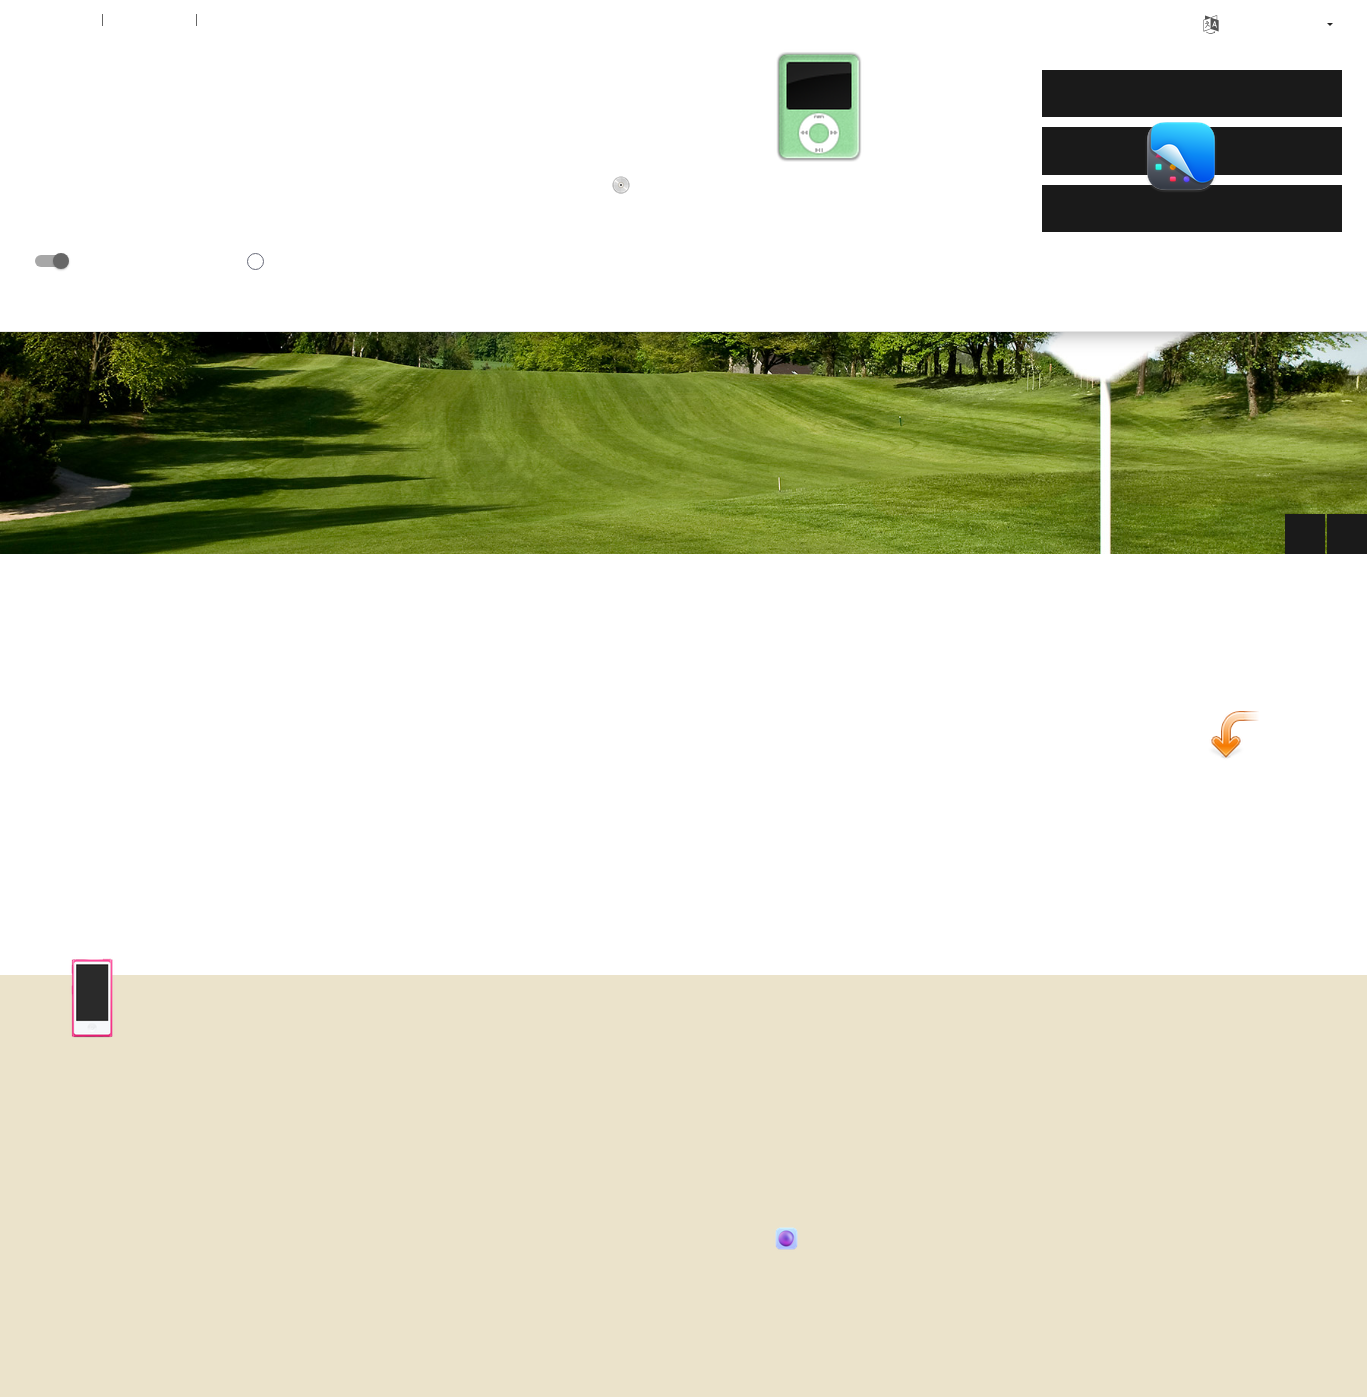 This screenshot has width=1367, height=1397. Describe the element at coordinates (92, 998) in the screenshot. I see `iPod nano device in pink` at that location.